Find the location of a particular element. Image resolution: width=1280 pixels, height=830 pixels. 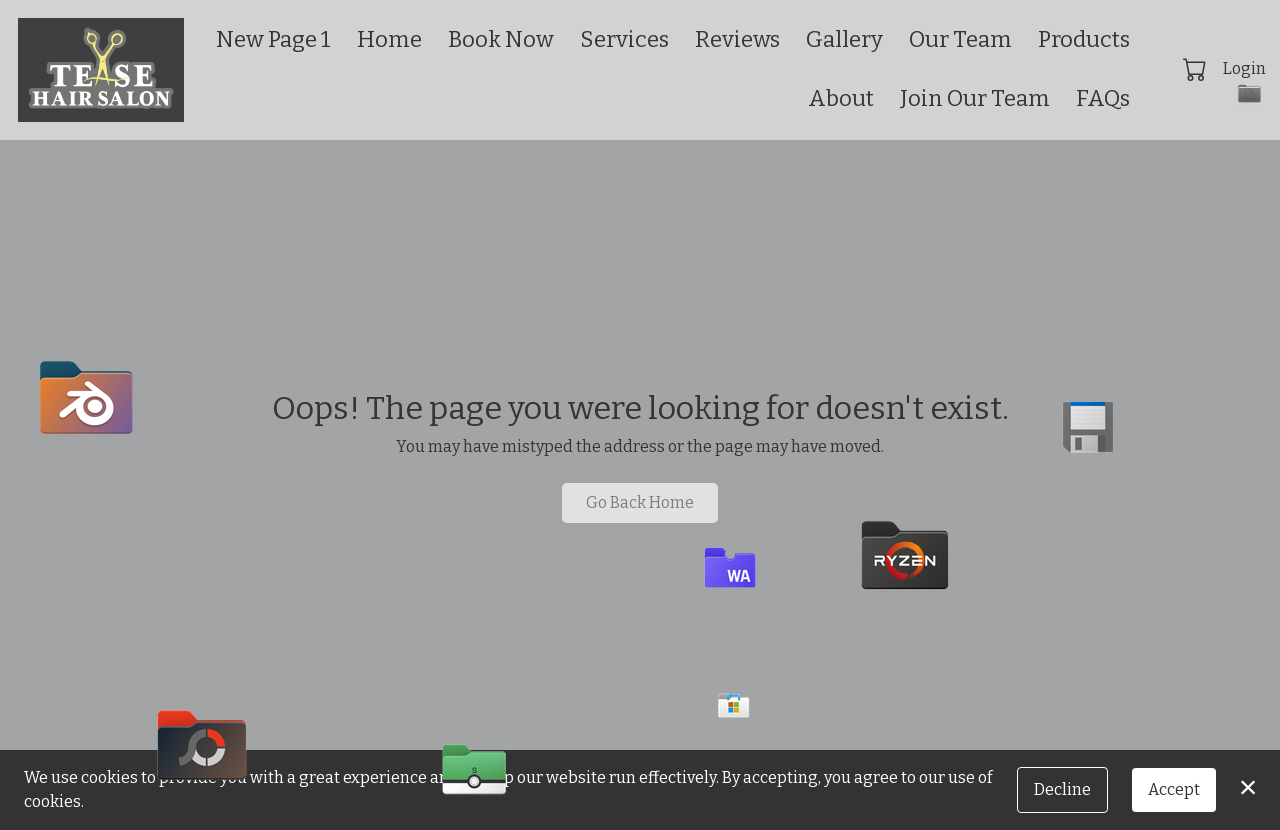

open your documents folder is located at coordinates (1249, 93).